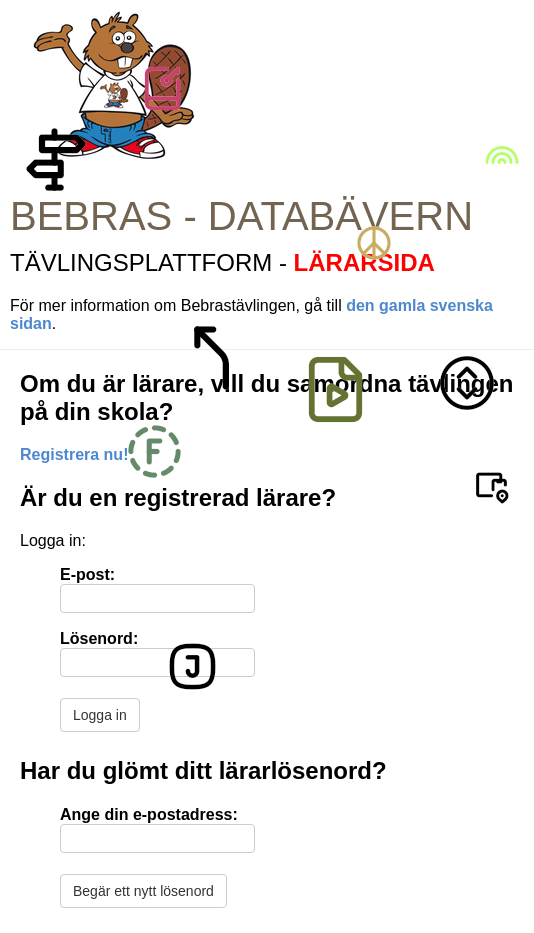 This screenshot has width=534, height=933. I want to click on bear left at the next turn, so click(210, 358).